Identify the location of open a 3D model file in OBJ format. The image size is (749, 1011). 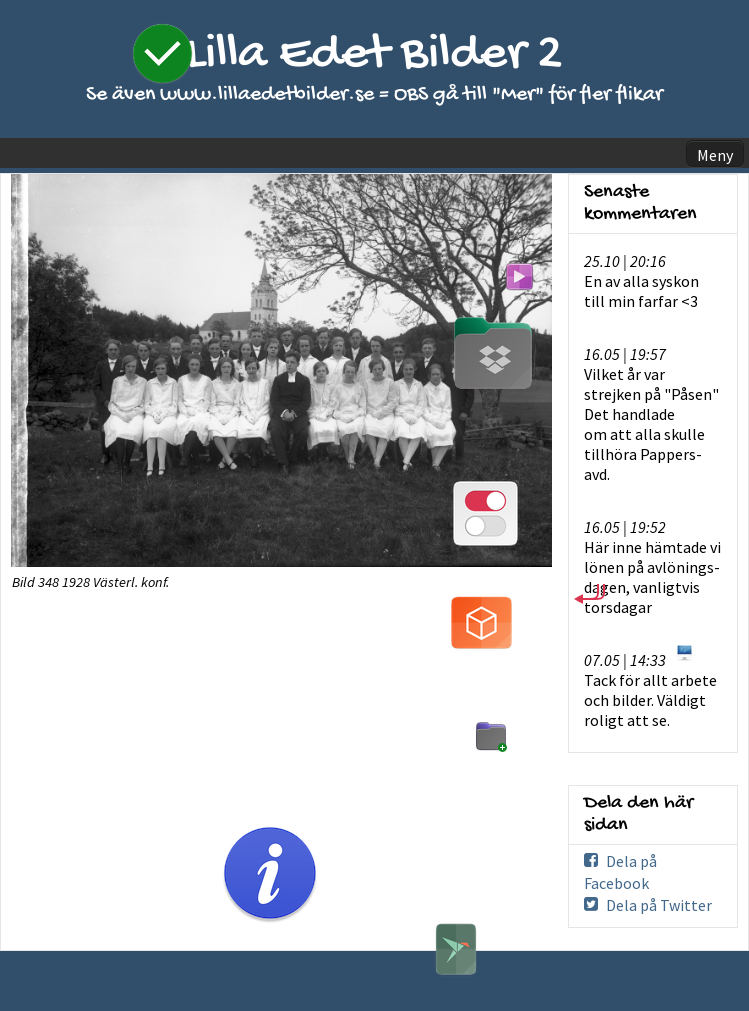
(481, 620).